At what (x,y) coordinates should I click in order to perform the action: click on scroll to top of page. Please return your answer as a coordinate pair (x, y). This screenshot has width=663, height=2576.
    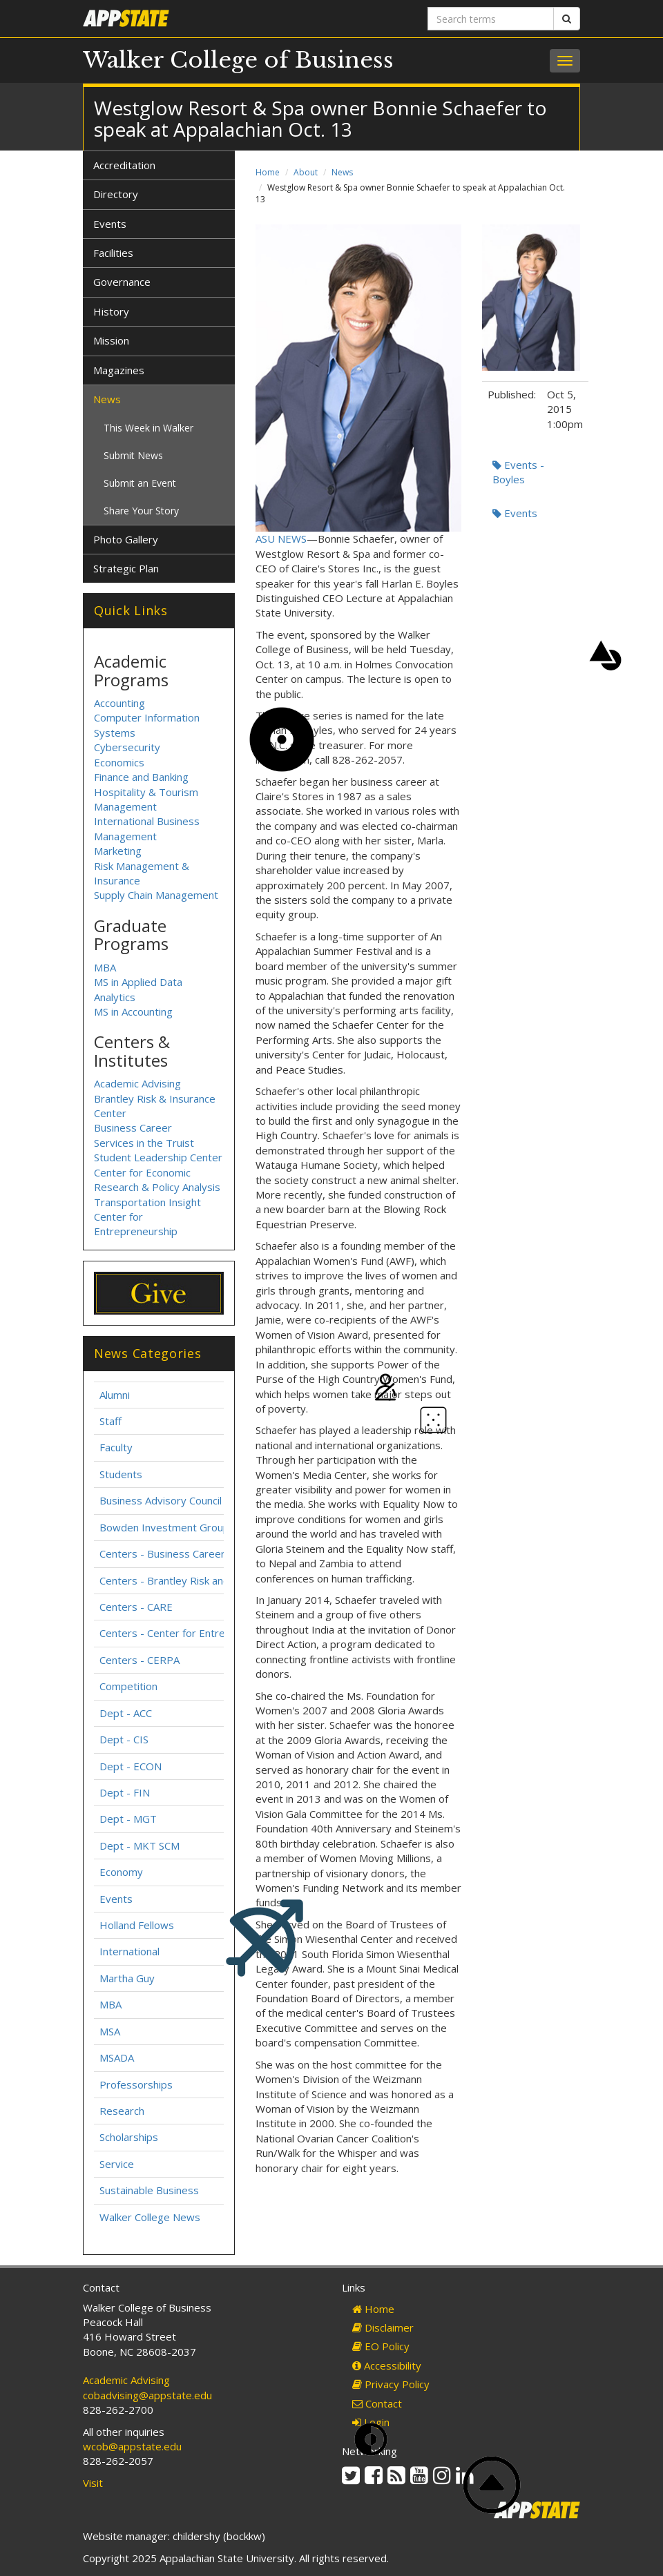
    Looking at the image, I should click on (492, 2485).